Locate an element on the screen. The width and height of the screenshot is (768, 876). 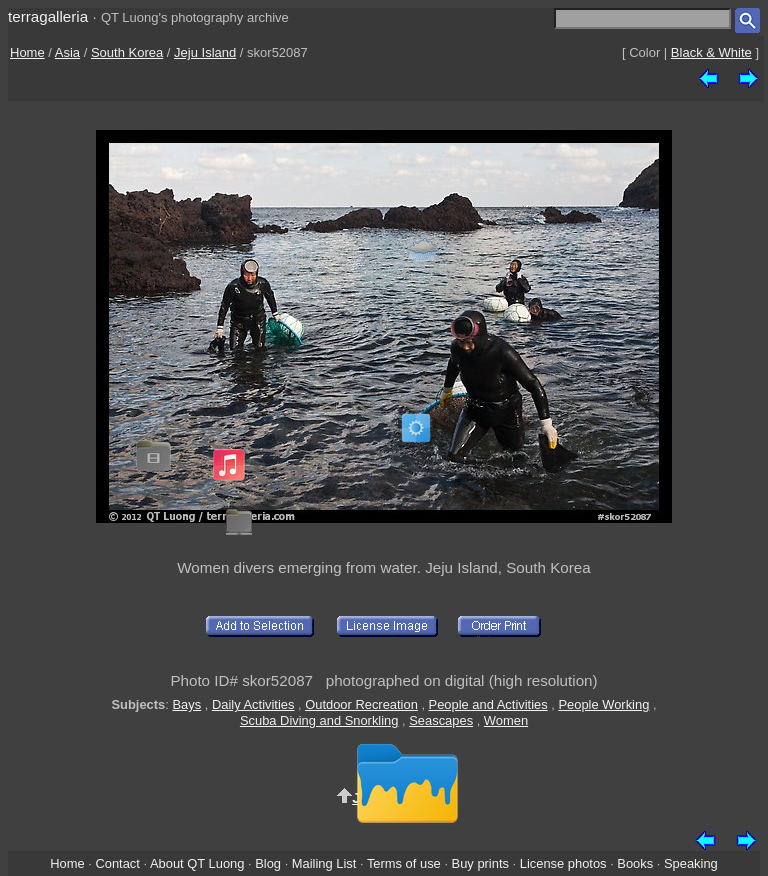
access files stored on a remote server is located at coordinates (239, 522).